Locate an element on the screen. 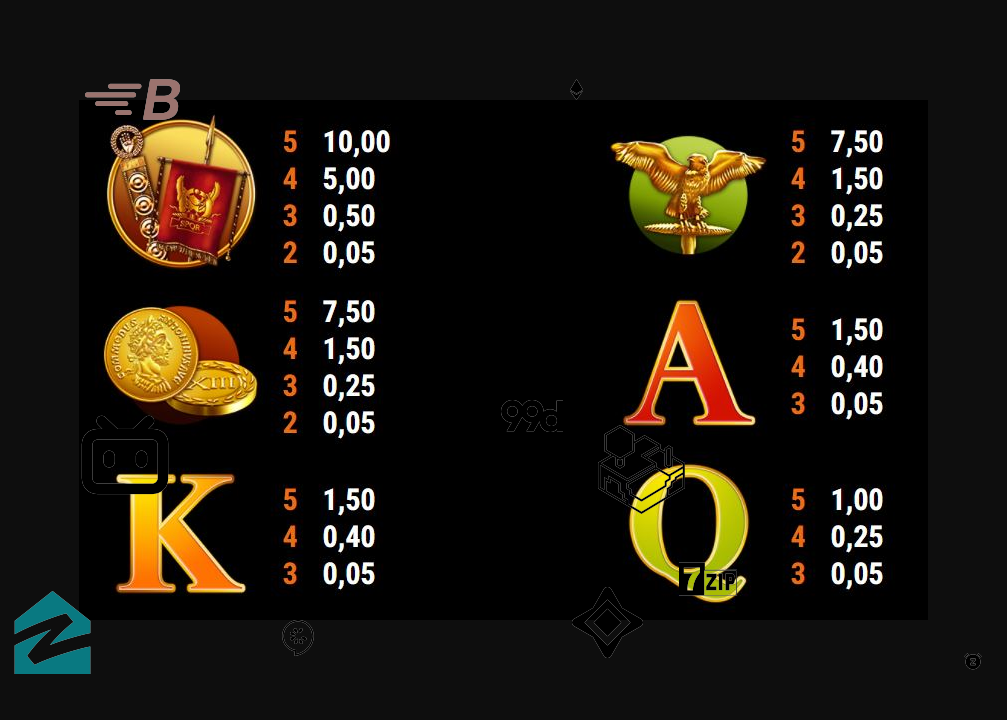  open the Zillow real estate app is located at coordinates (52, 632).